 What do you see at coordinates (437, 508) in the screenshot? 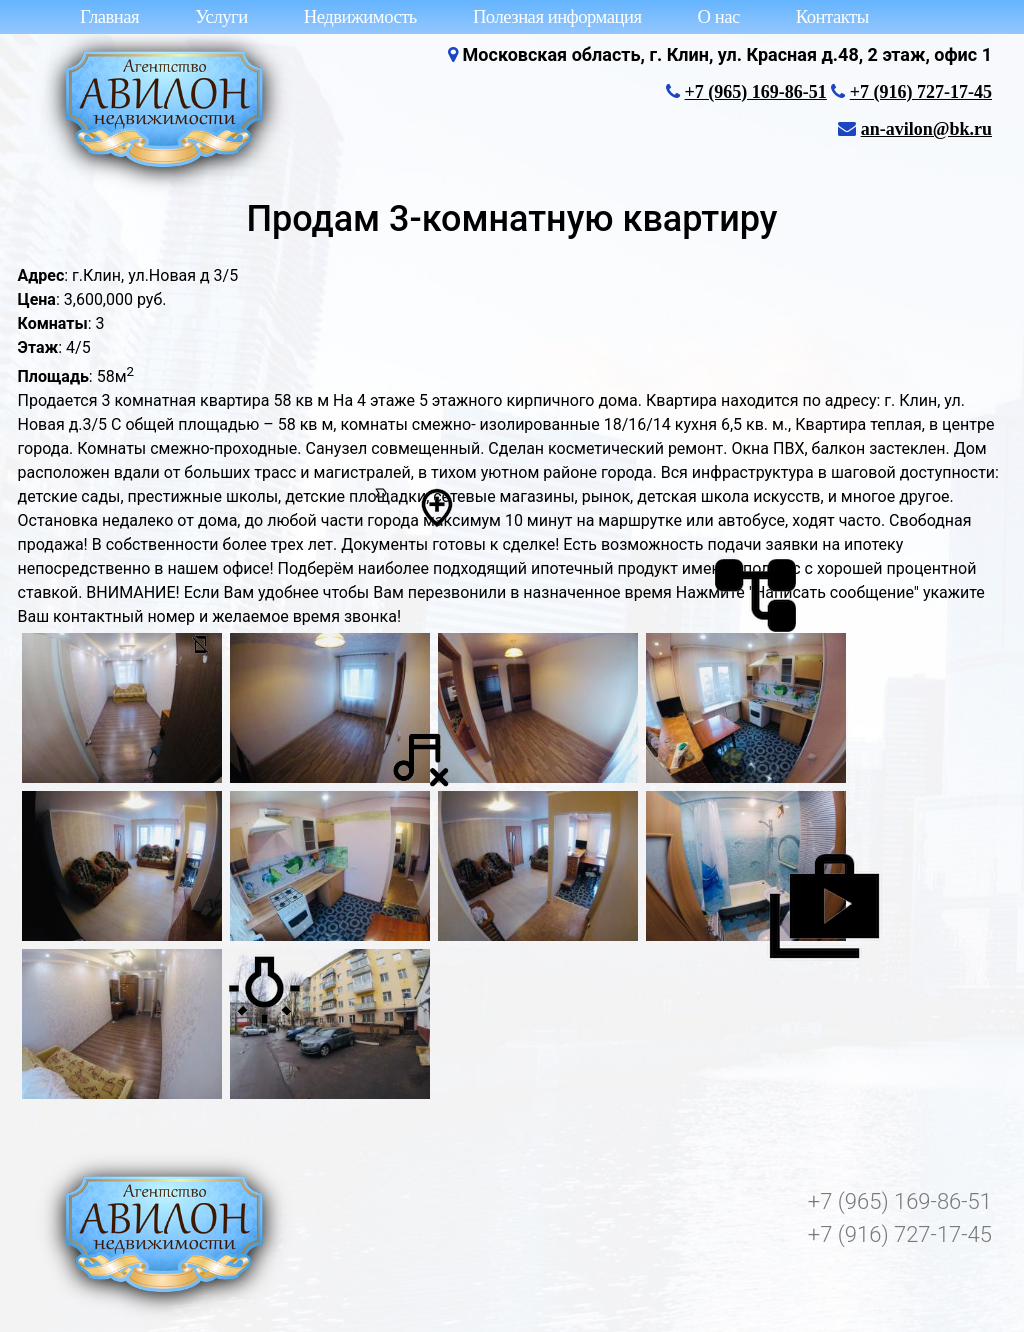
I see `add a new location pin` at bounding box center [437, 508].